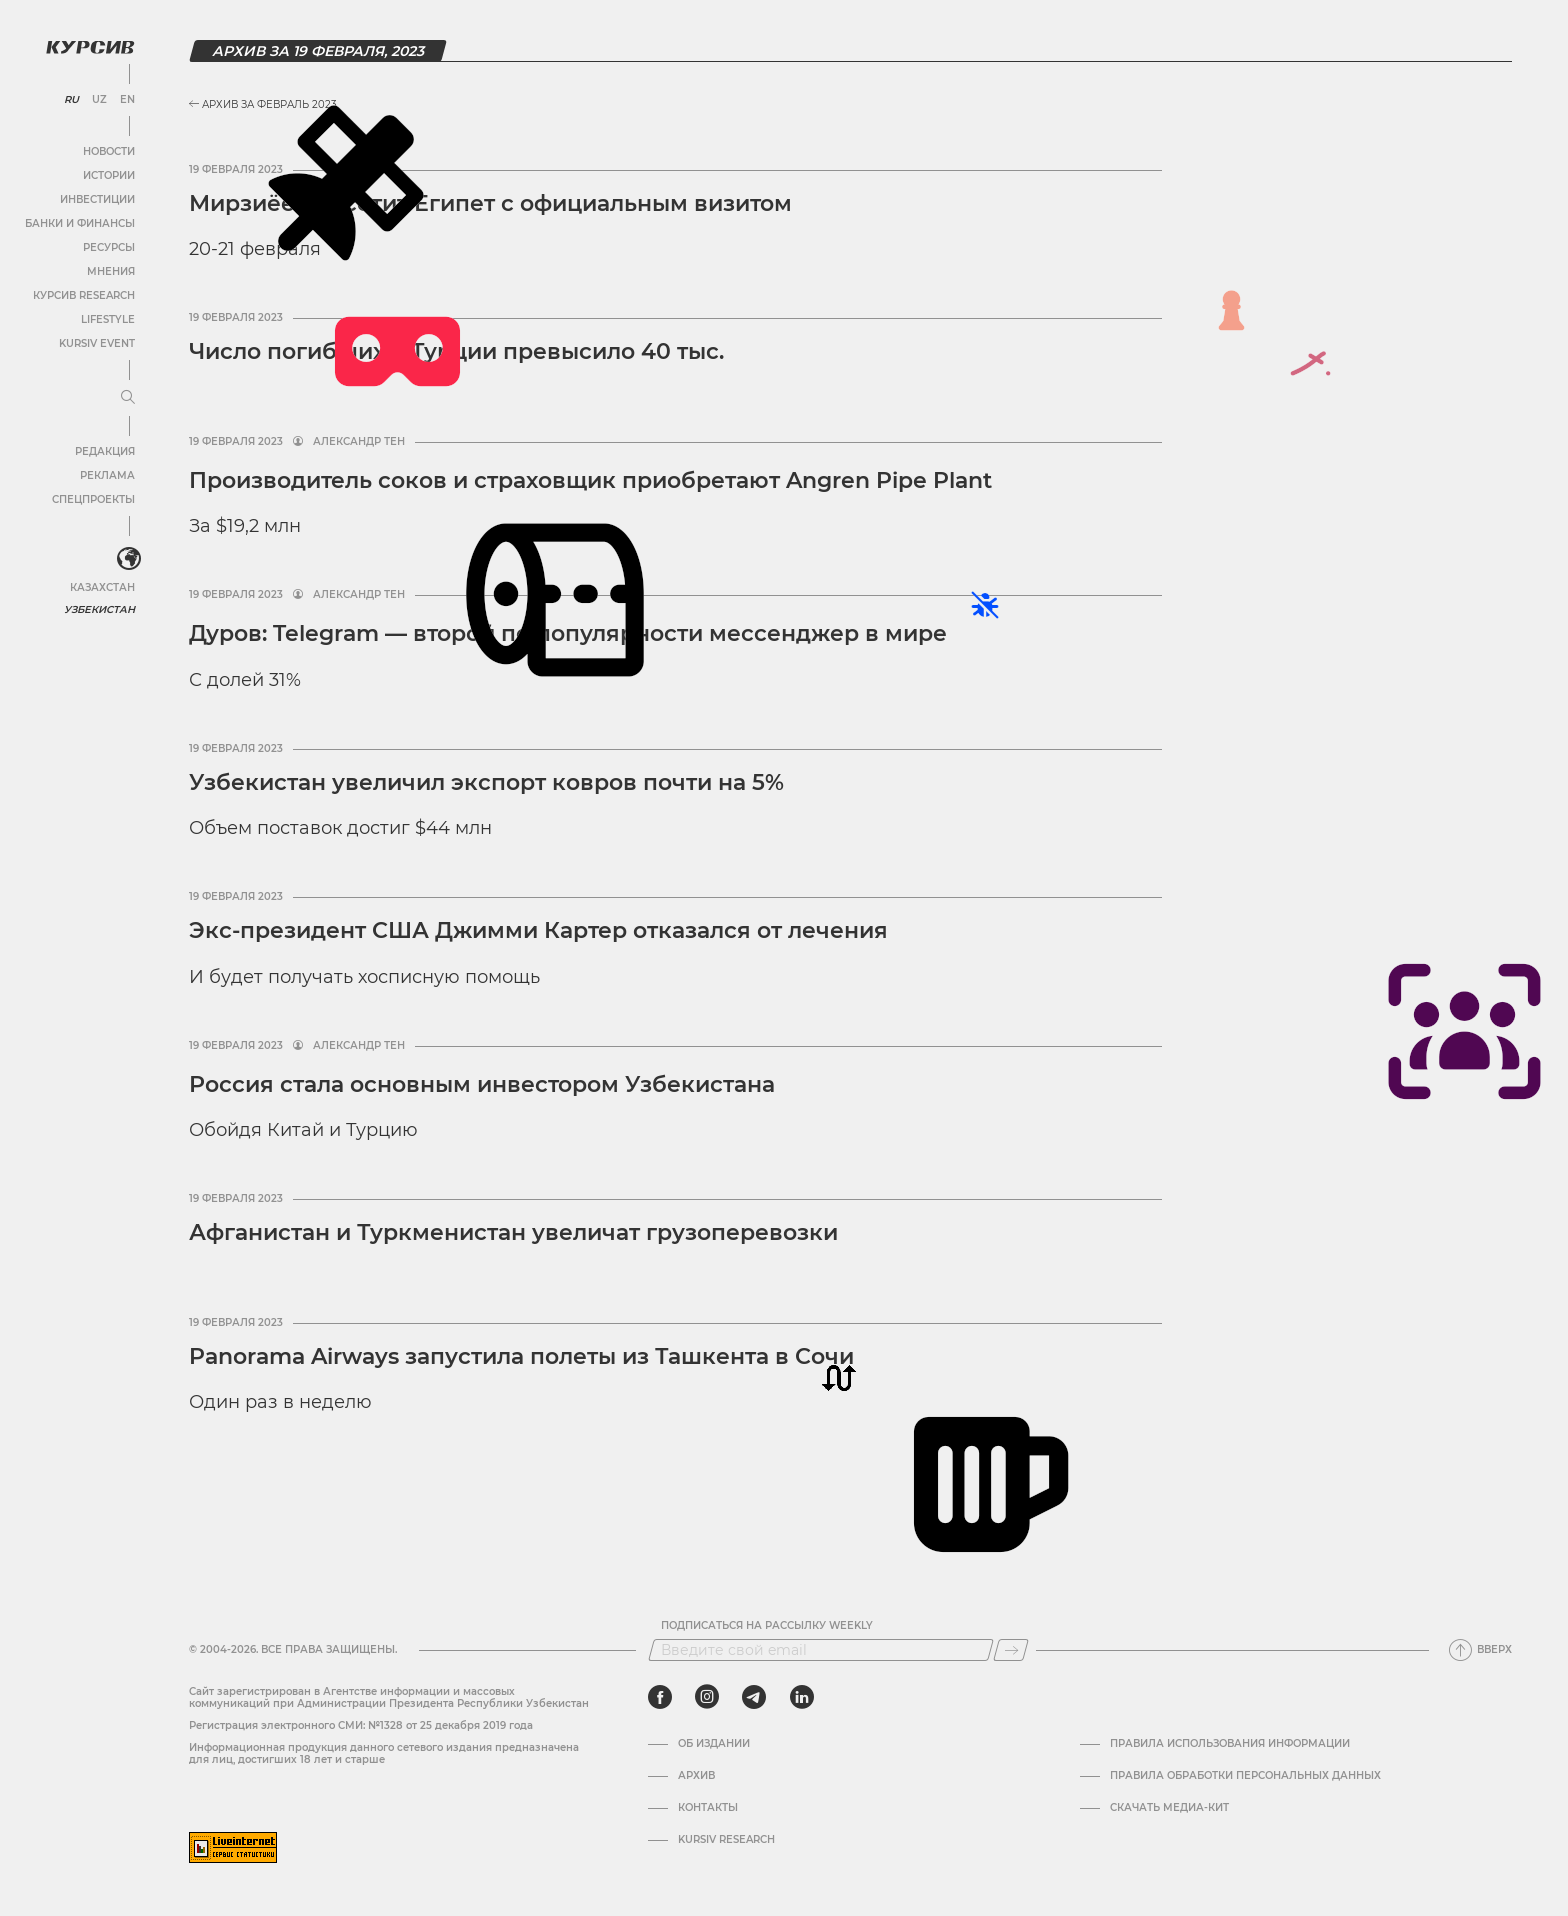  What do you see at coordinates (397, 351) in the screenshot?
I see `launch virtual reality mode` at bounding box center [397, 351].